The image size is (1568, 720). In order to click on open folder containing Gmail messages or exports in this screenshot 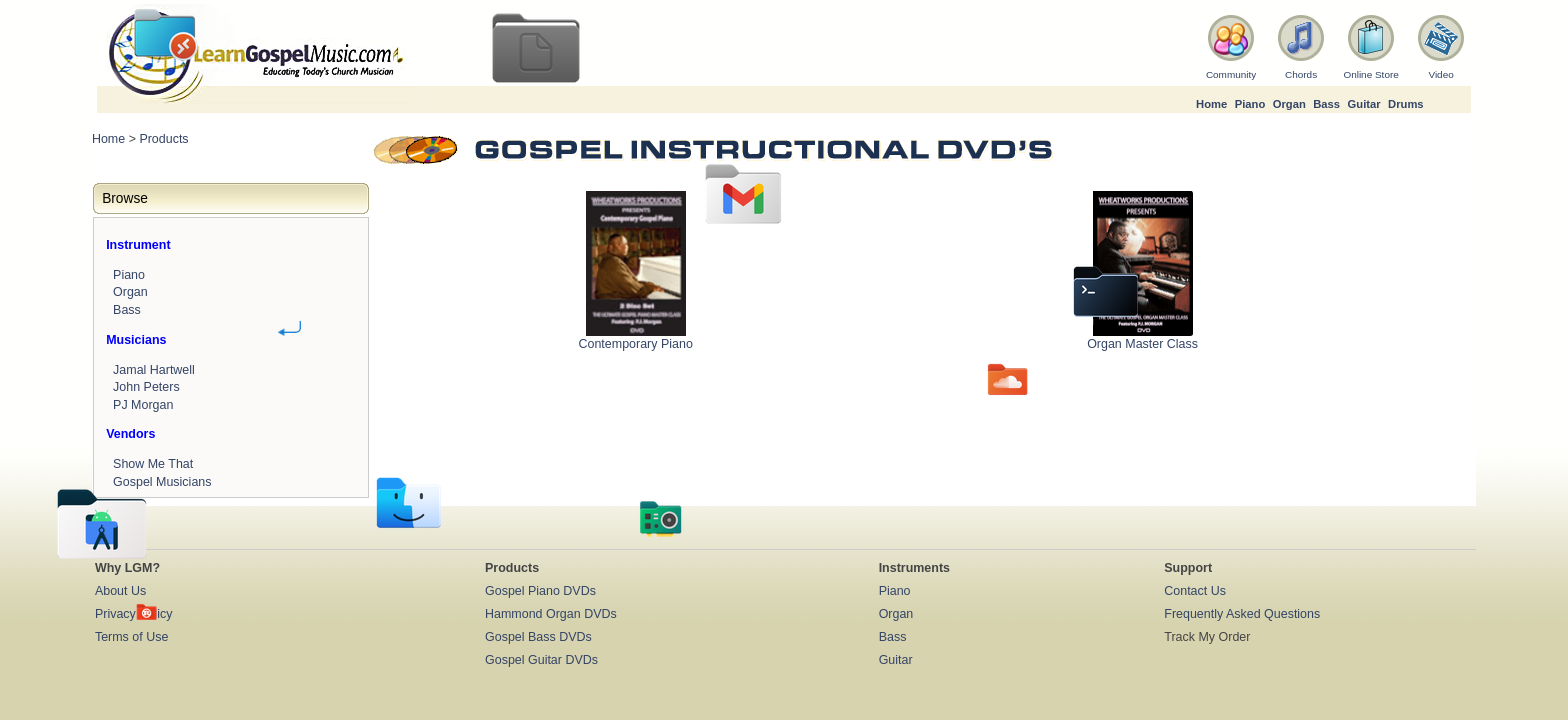, I will do `click(743, 196)`.